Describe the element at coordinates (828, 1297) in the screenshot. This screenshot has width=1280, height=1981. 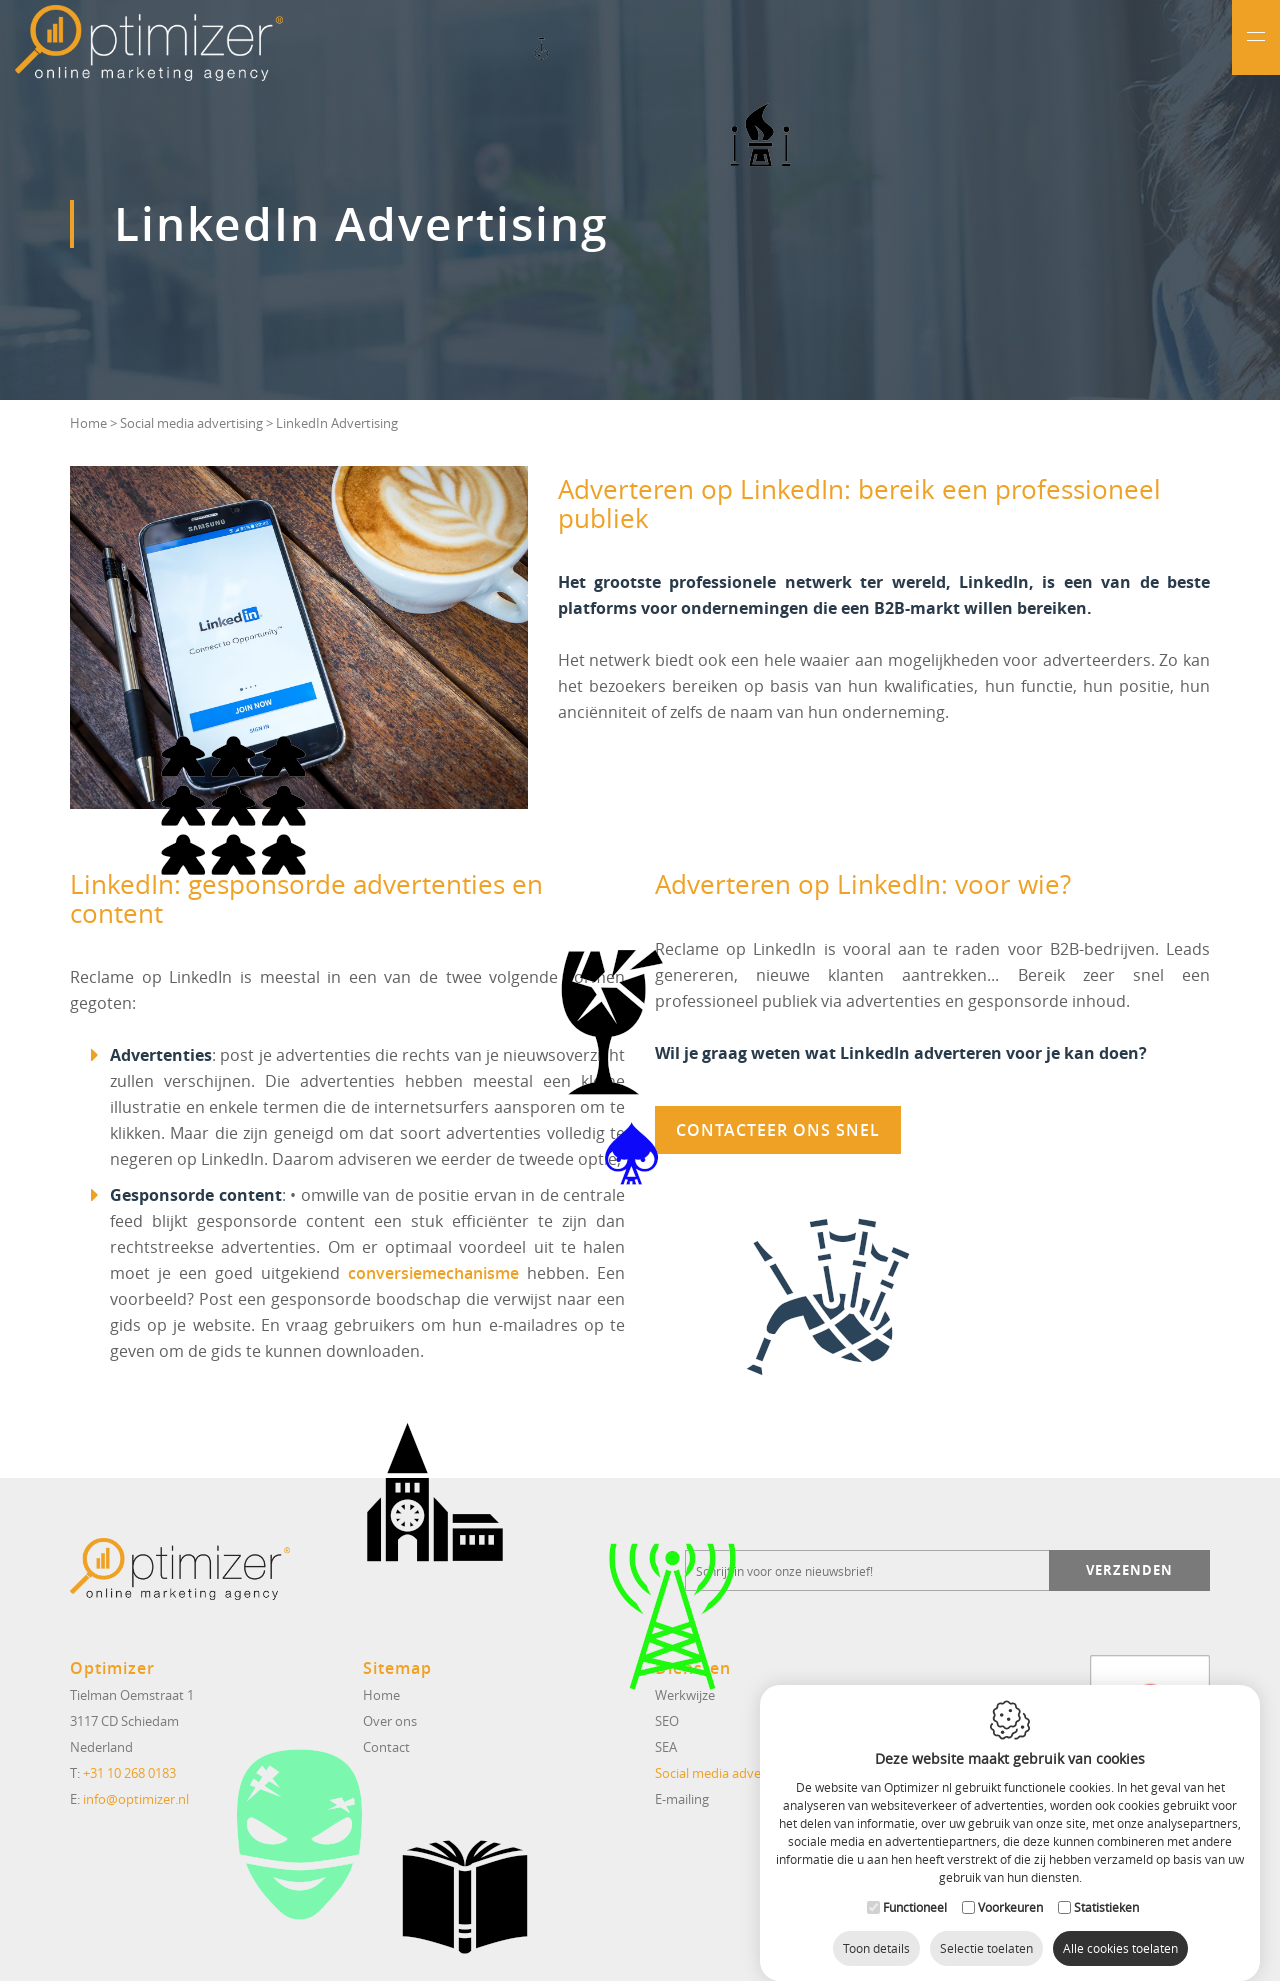
I see `browse traditional or folk music instruments` at that location.